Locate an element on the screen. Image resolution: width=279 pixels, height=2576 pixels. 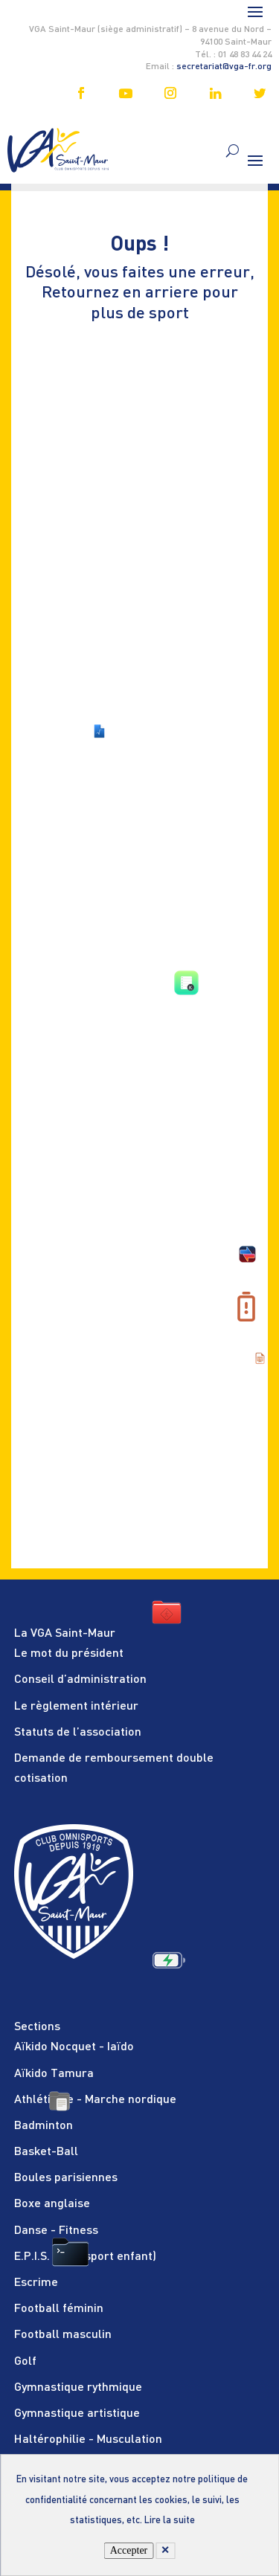
indicates low battery warning is located at coordinates (246, 1307).